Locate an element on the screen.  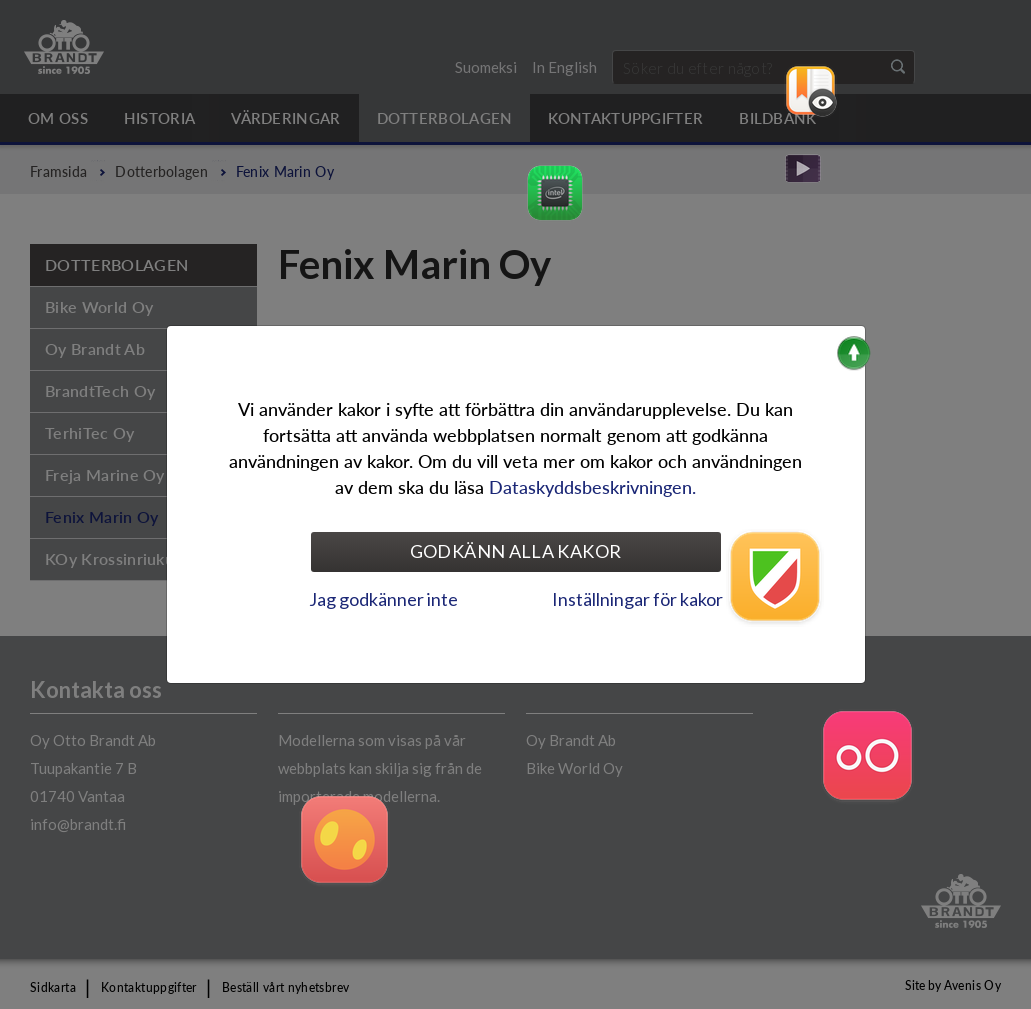
open AntaresSQL database management app is located at coordinates (344, 839).